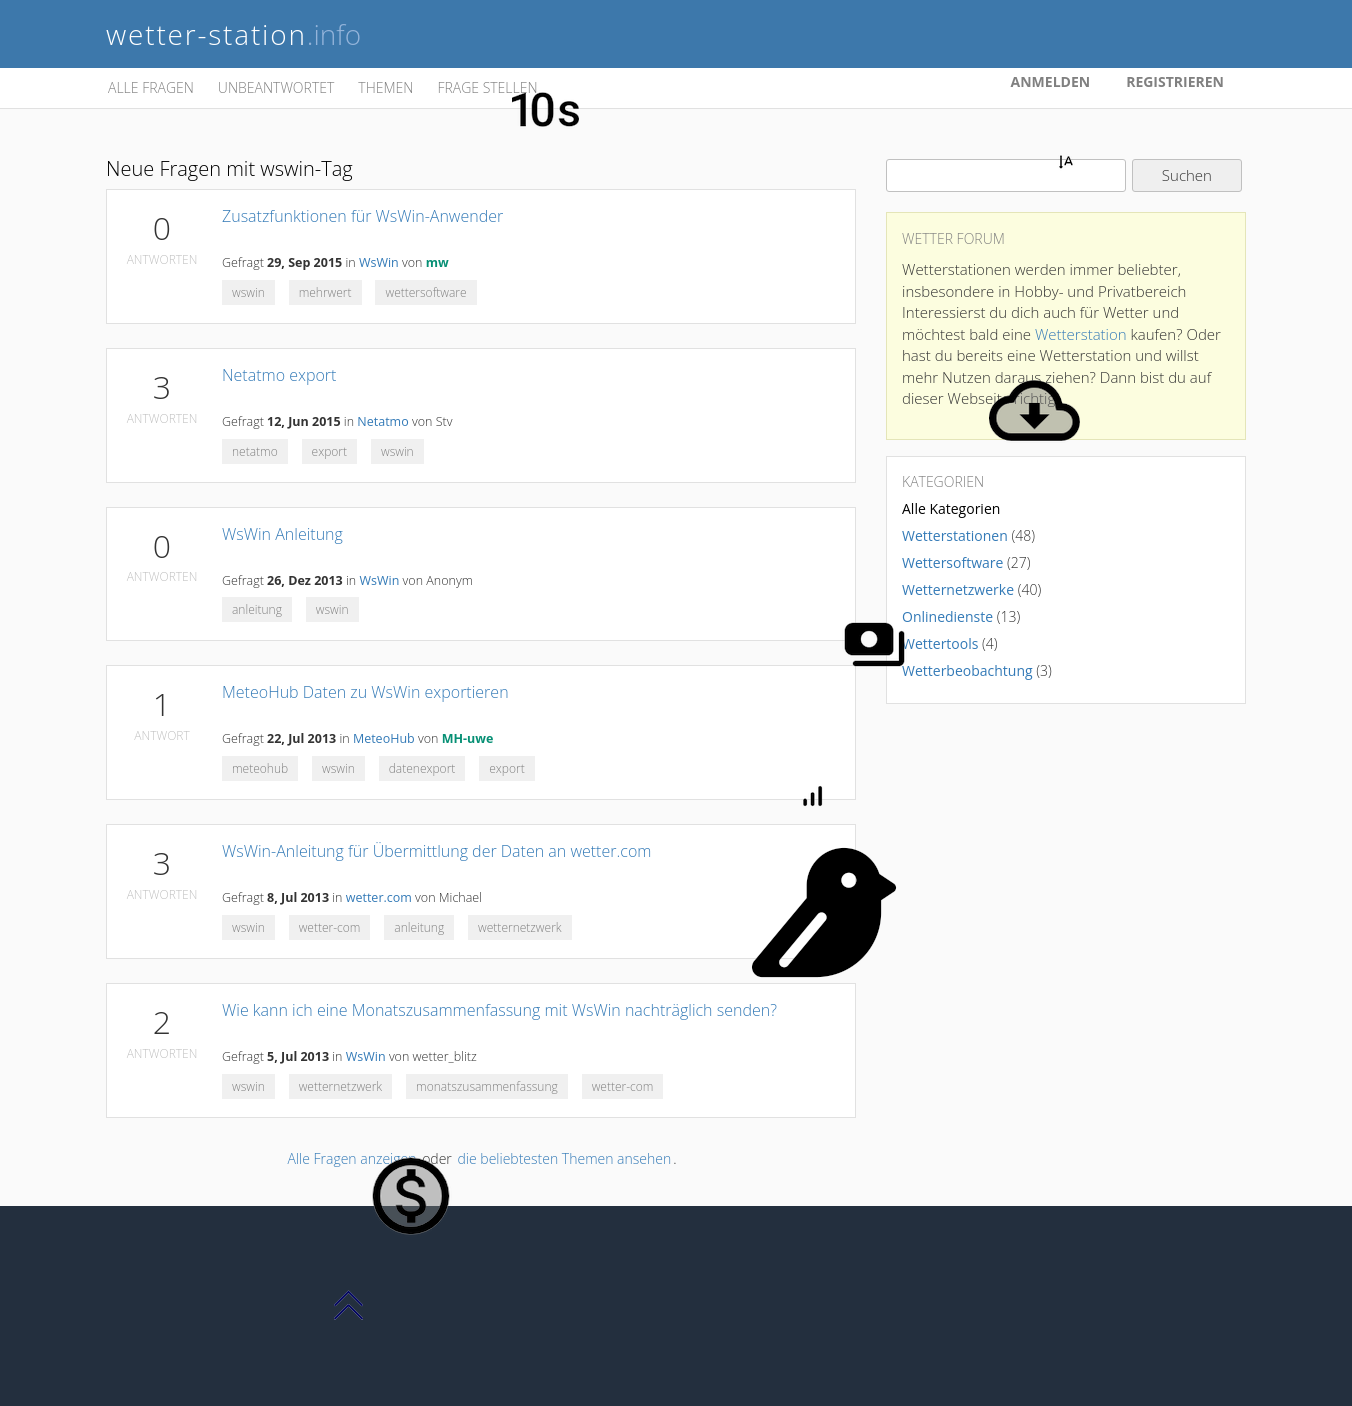  I want to click on set a 10-second timer, so click(545, 109).